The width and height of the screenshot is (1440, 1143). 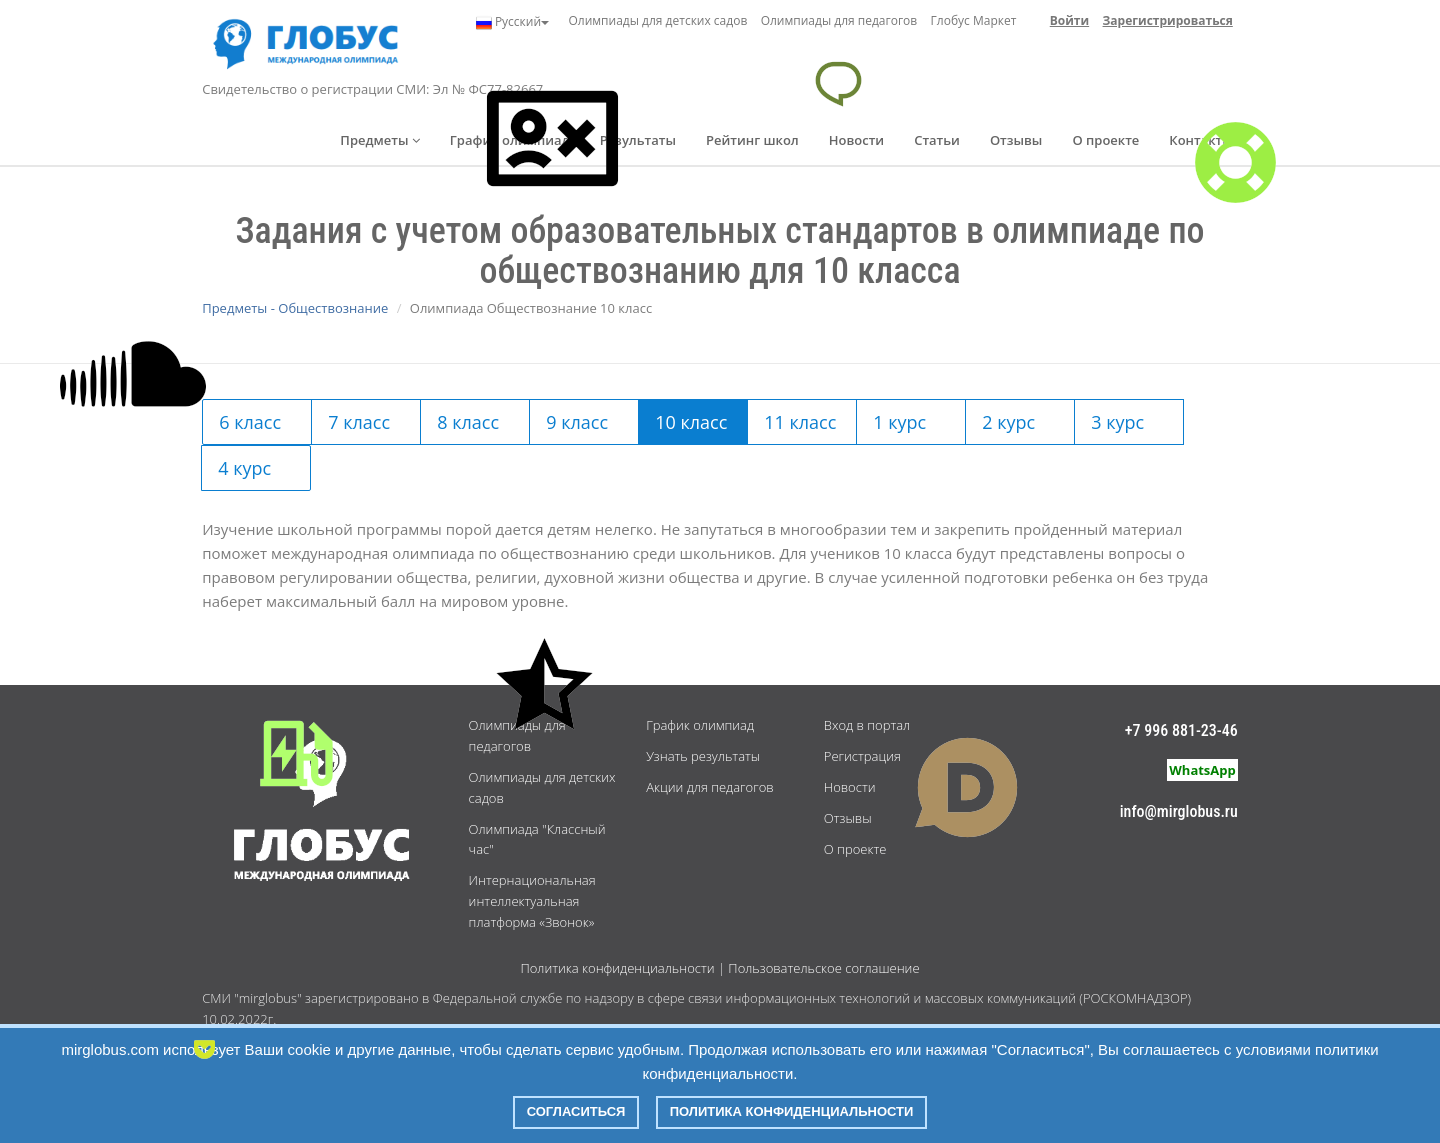 What do you see at coordinates (544, 686) in the screenshot?
I see `indicates a partial rating or half-star score` at bounding box center [544, 686].